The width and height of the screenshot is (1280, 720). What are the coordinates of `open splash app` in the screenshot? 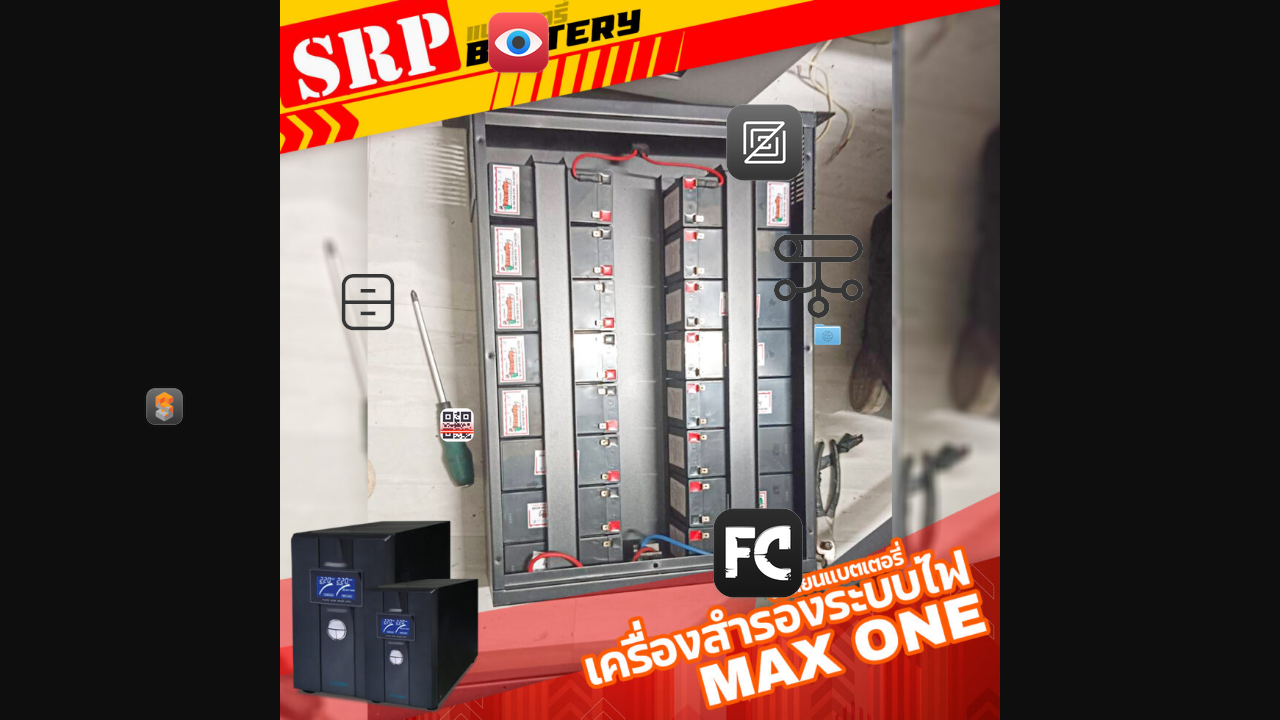 It's located at (164, 406).